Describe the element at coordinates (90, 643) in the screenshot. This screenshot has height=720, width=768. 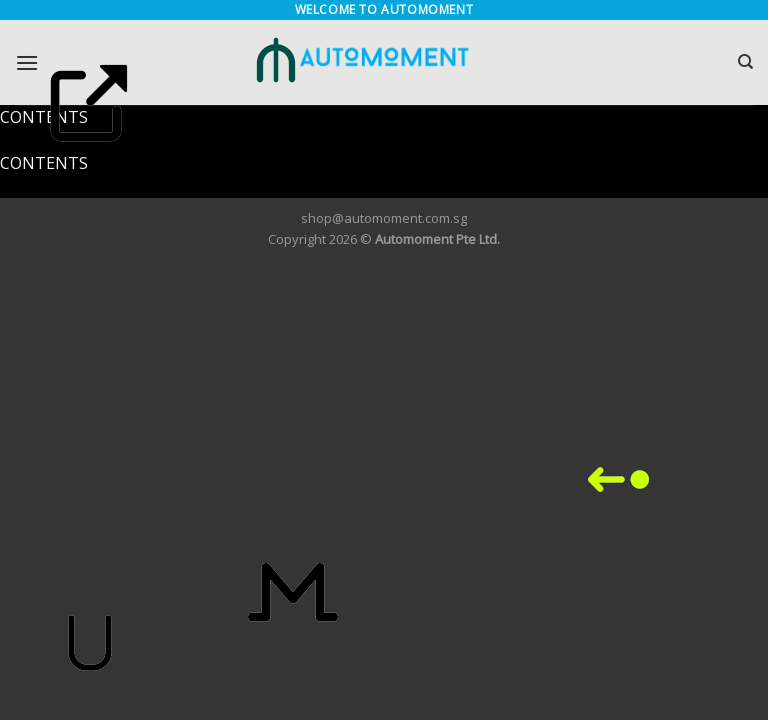
I see `represents the letter U in text or keyboard input` at that location.